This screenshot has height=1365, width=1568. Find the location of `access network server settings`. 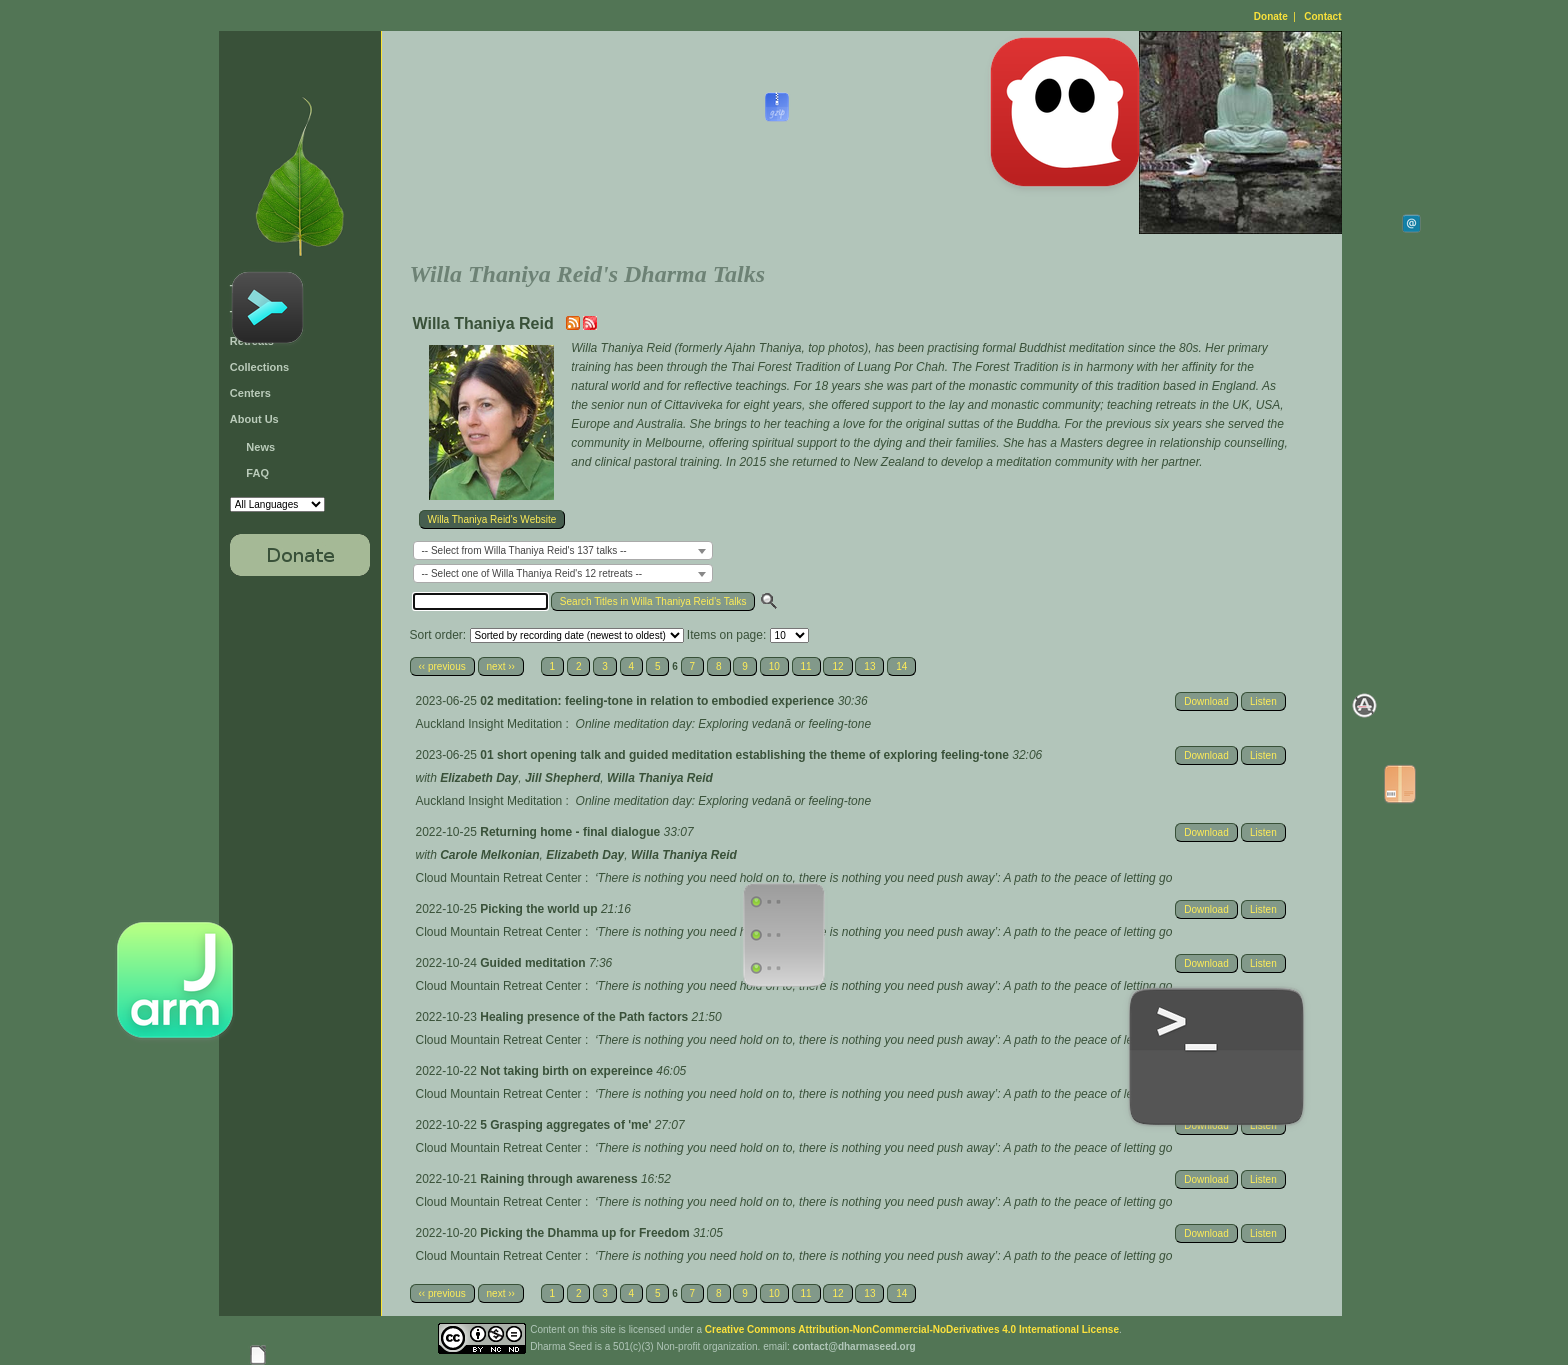

access network server settings is located at coordinates (784, 935).